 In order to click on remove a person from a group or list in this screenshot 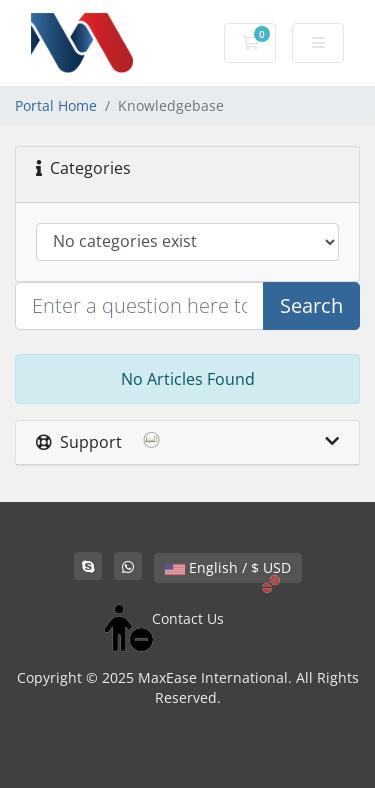, I will do `click(127, 628)`.